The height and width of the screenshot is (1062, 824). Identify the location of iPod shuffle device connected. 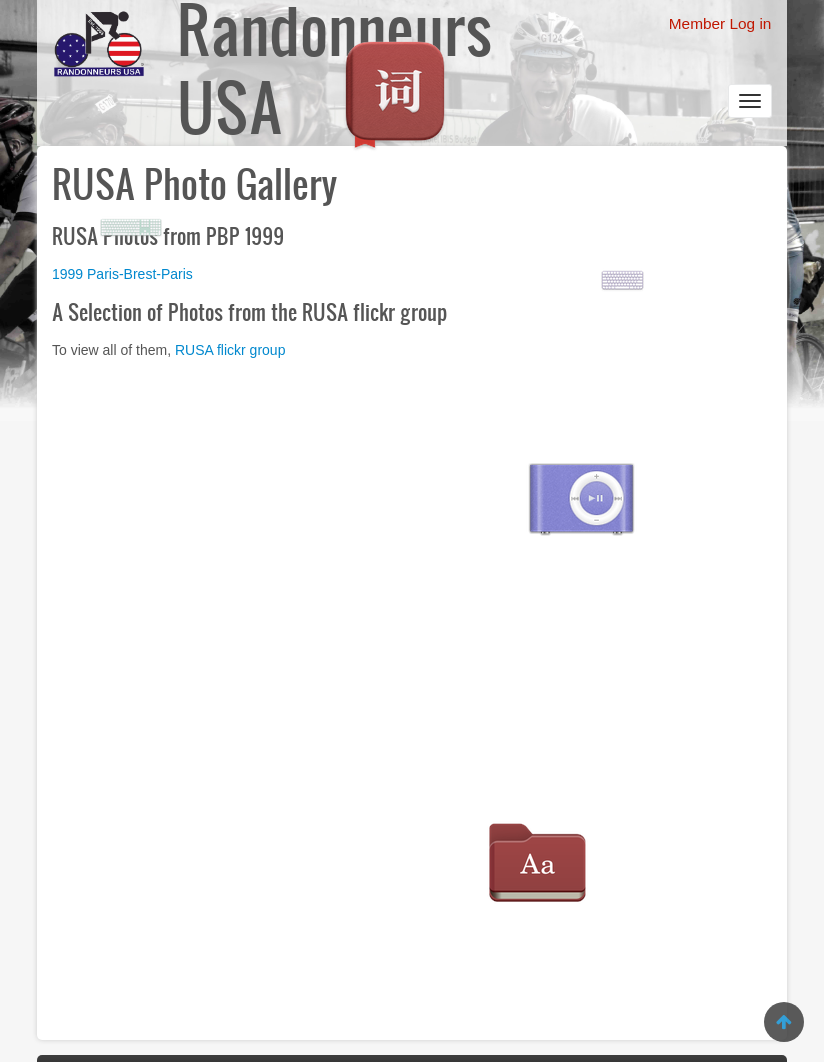
(581, 479).